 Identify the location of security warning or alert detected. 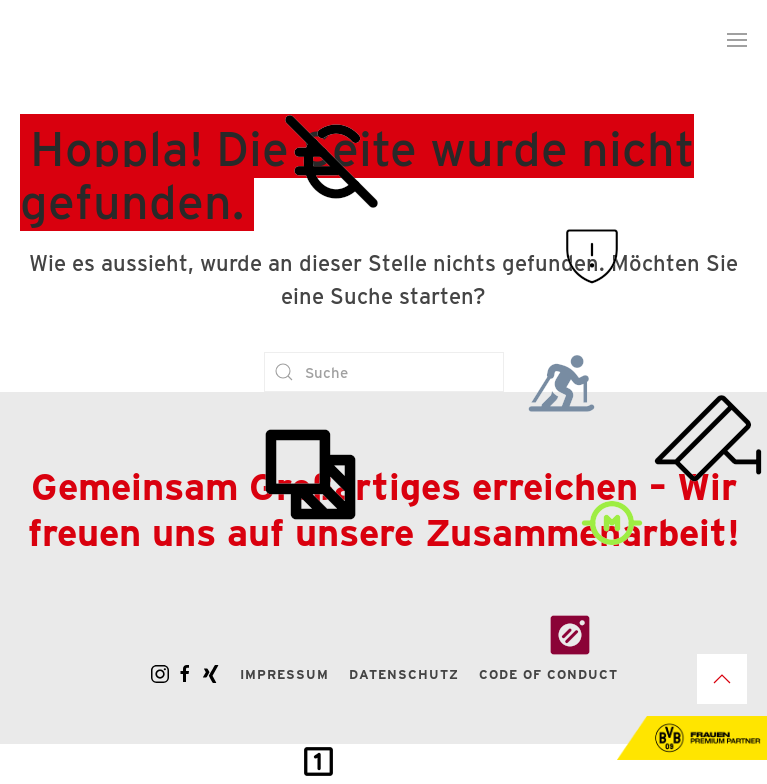
(592, 253).